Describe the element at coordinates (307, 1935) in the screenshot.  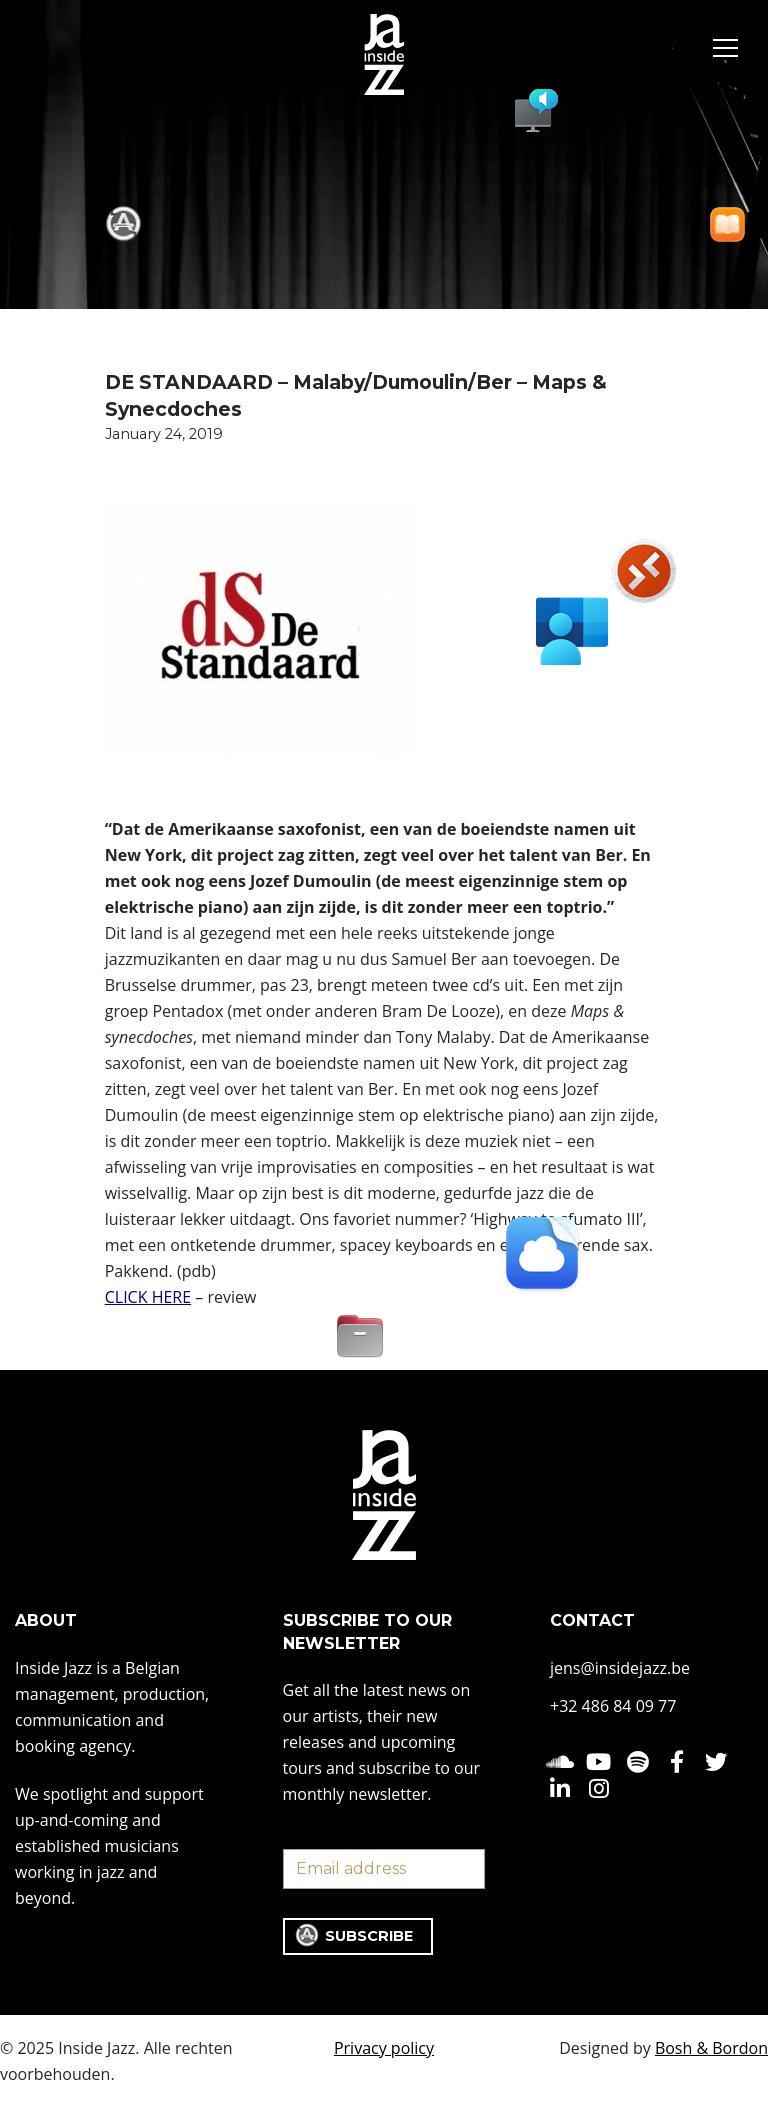
I see `open the software updater application` at that location.